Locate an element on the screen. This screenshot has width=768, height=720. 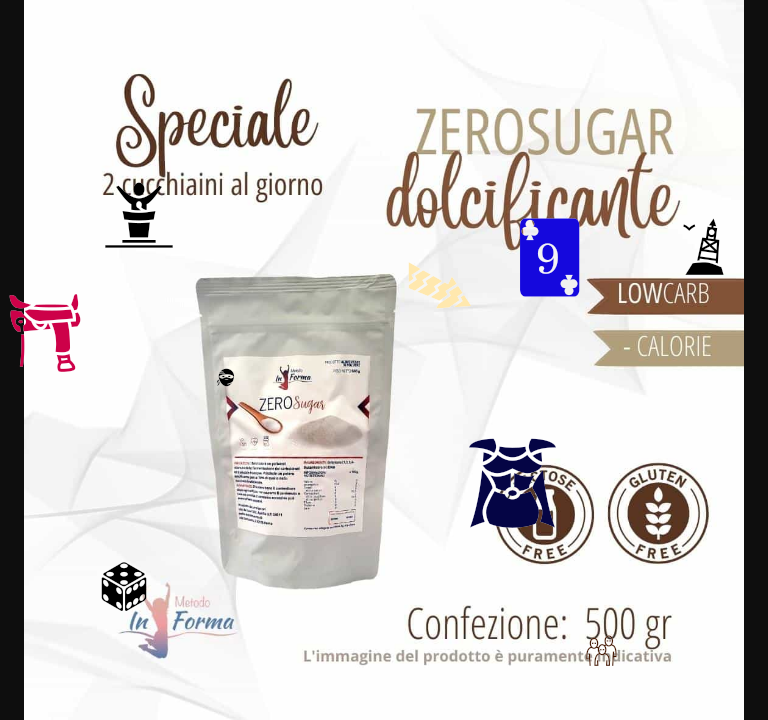
nine of clubs playing card is located at coordinates (549, 257).